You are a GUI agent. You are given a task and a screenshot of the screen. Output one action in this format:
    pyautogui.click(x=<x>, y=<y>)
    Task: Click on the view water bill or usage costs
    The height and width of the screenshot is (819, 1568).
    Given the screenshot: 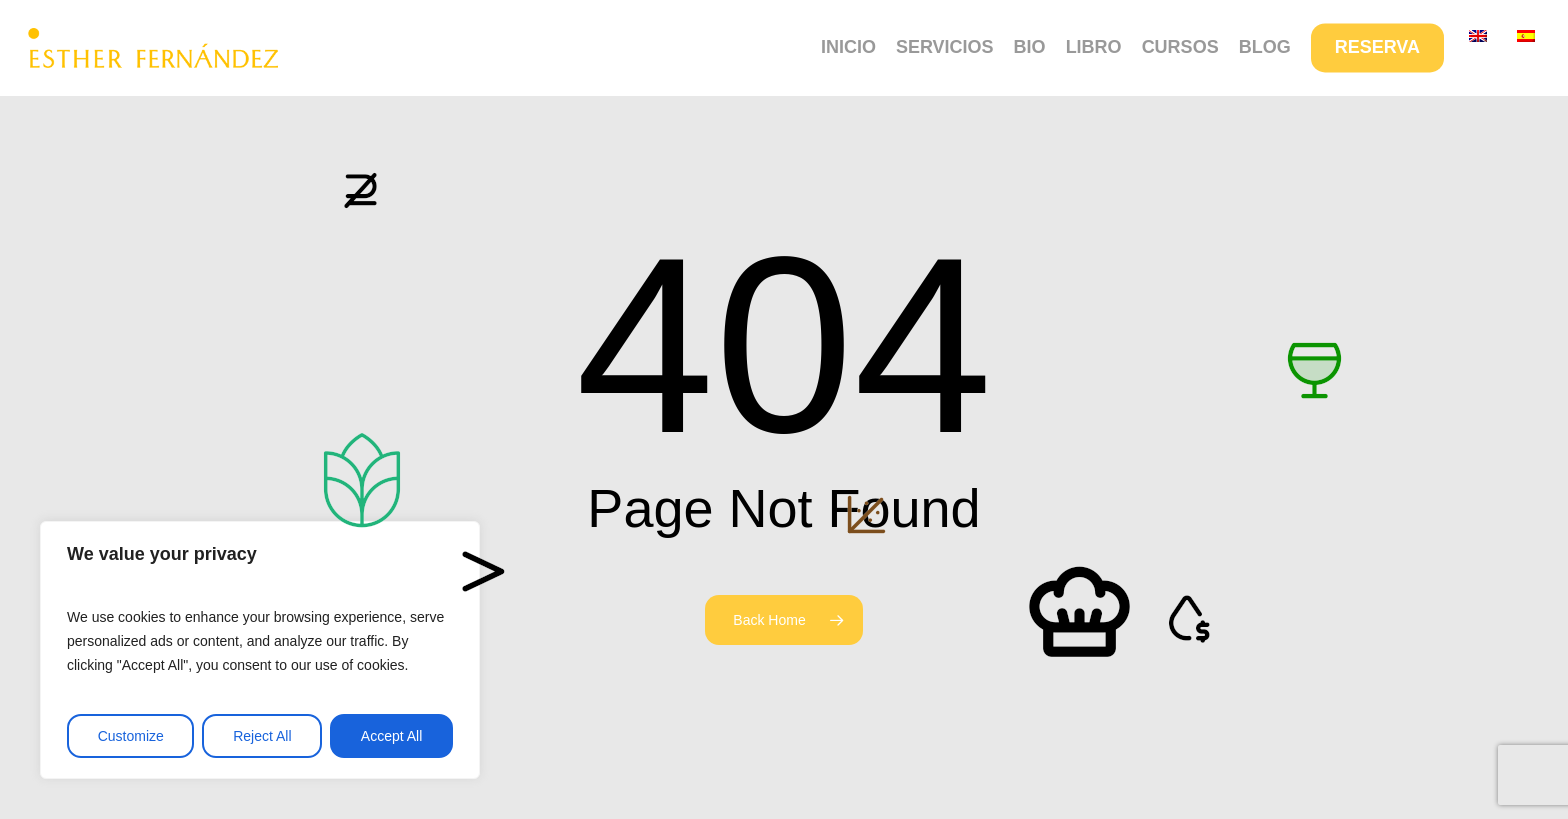 What is the action you would take?
    pyautogui.click(x=1187, y=618)
    